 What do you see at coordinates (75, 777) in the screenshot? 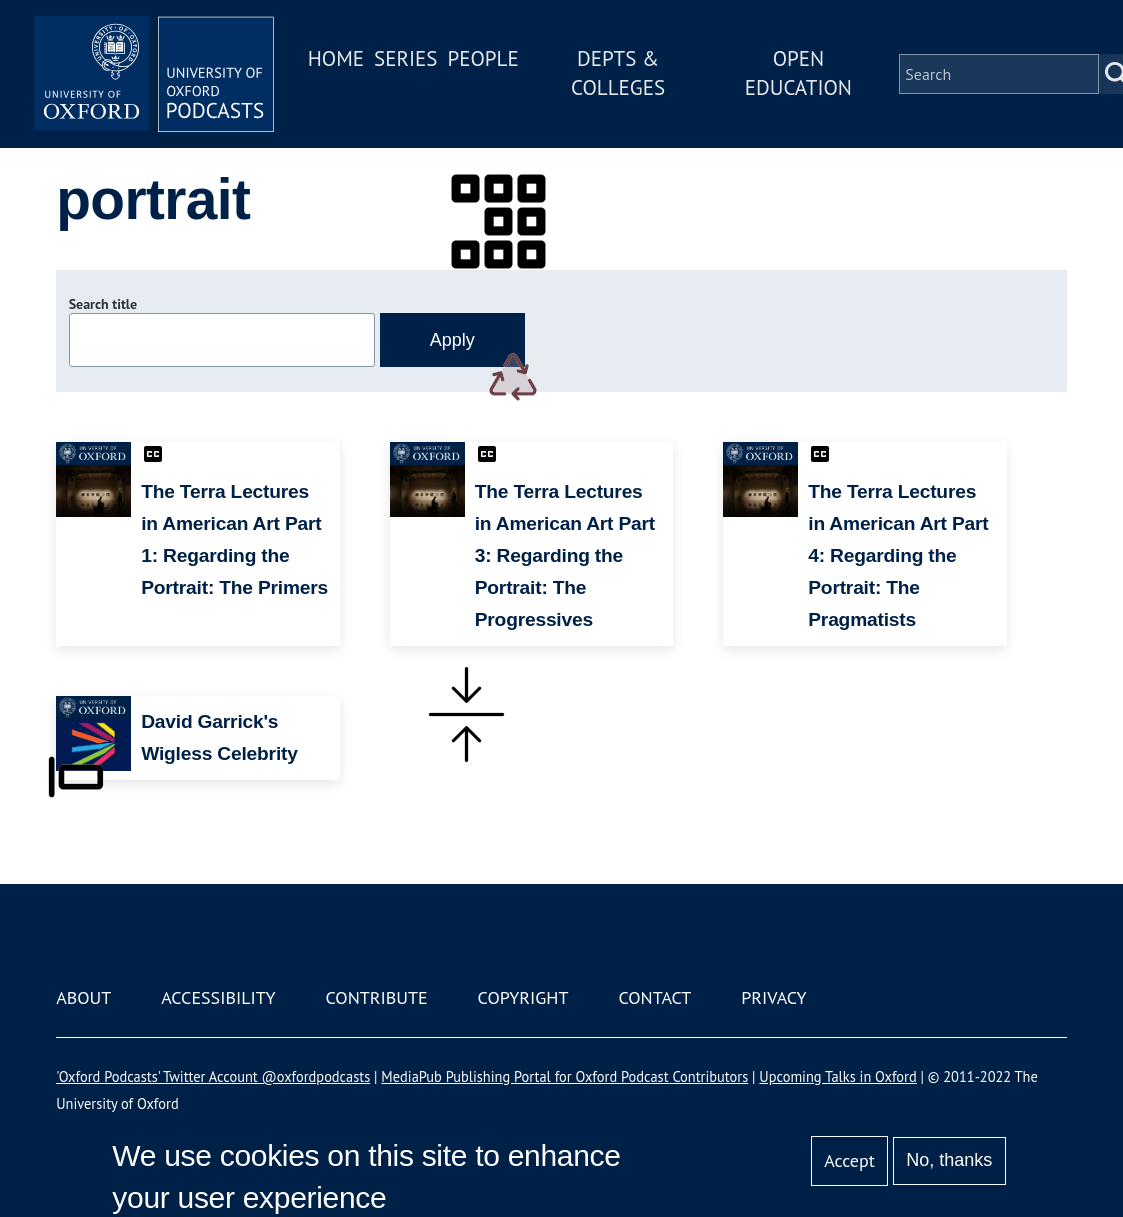
I see `align text or content to the left` at bounding box center [75, 777].